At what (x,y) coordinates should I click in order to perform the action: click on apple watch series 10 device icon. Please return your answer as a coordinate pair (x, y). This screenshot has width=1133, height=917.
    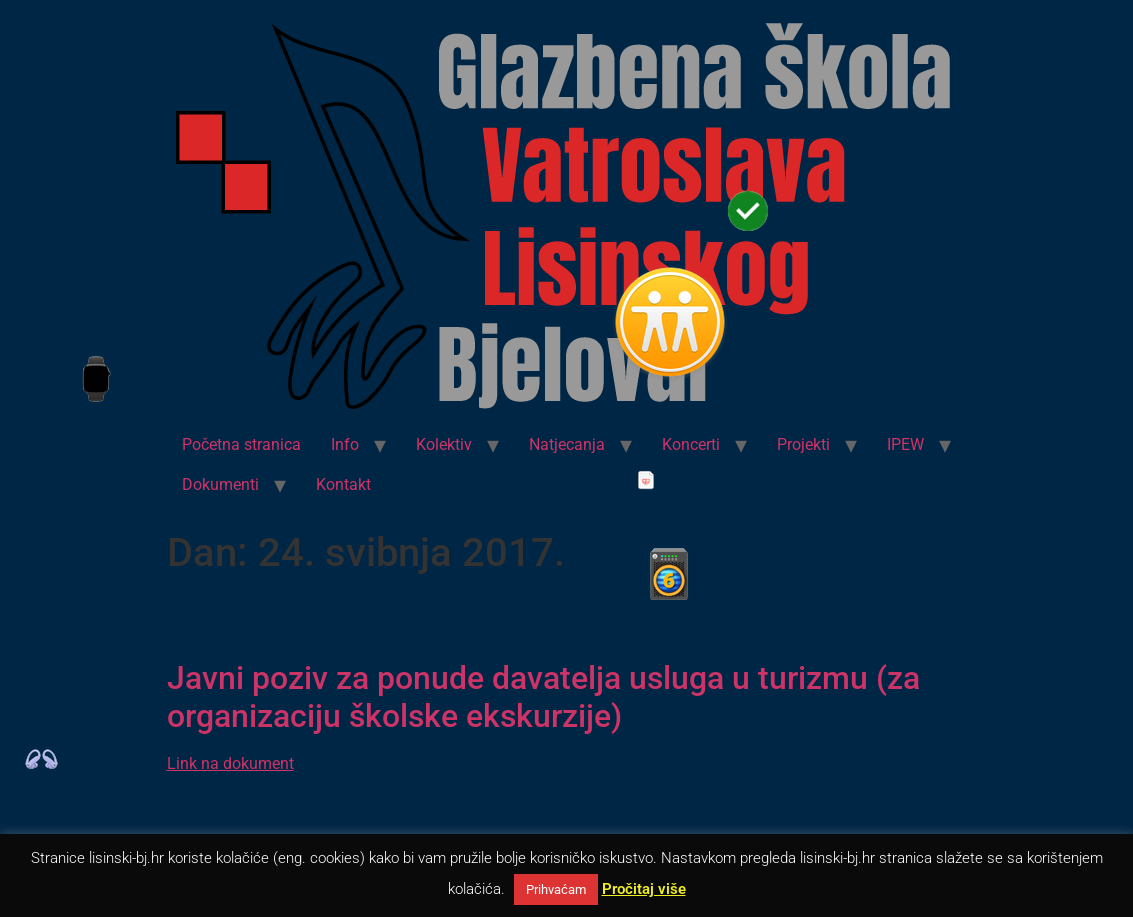
    Looking at the image, I should click on (96, 379).